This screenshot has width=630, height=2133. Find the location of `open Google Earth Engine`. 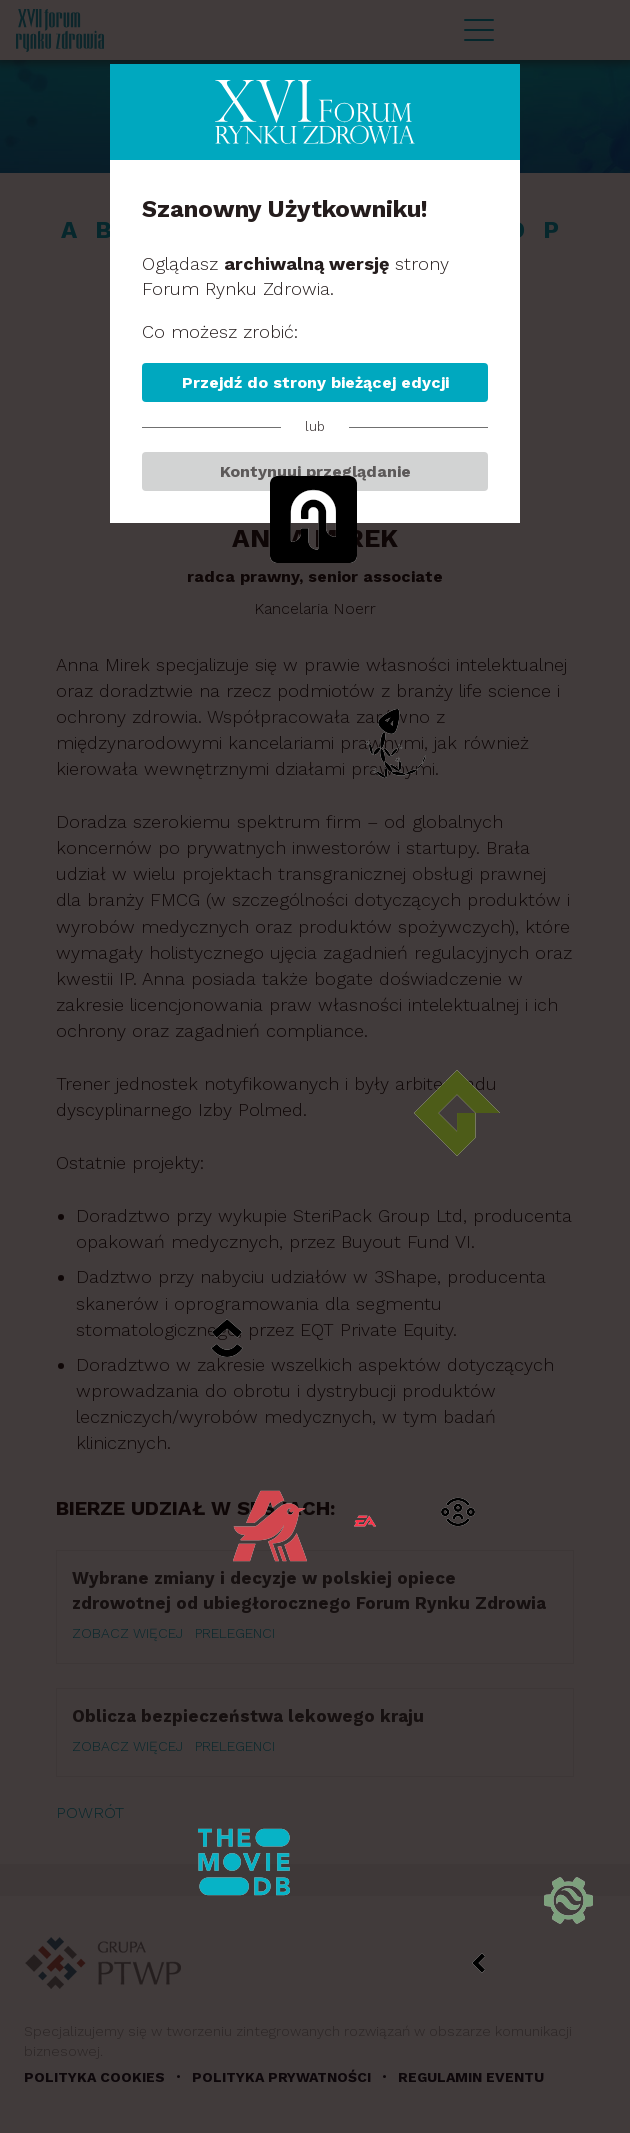

open Google Earth Engine is located at coordinates (568, 1900).